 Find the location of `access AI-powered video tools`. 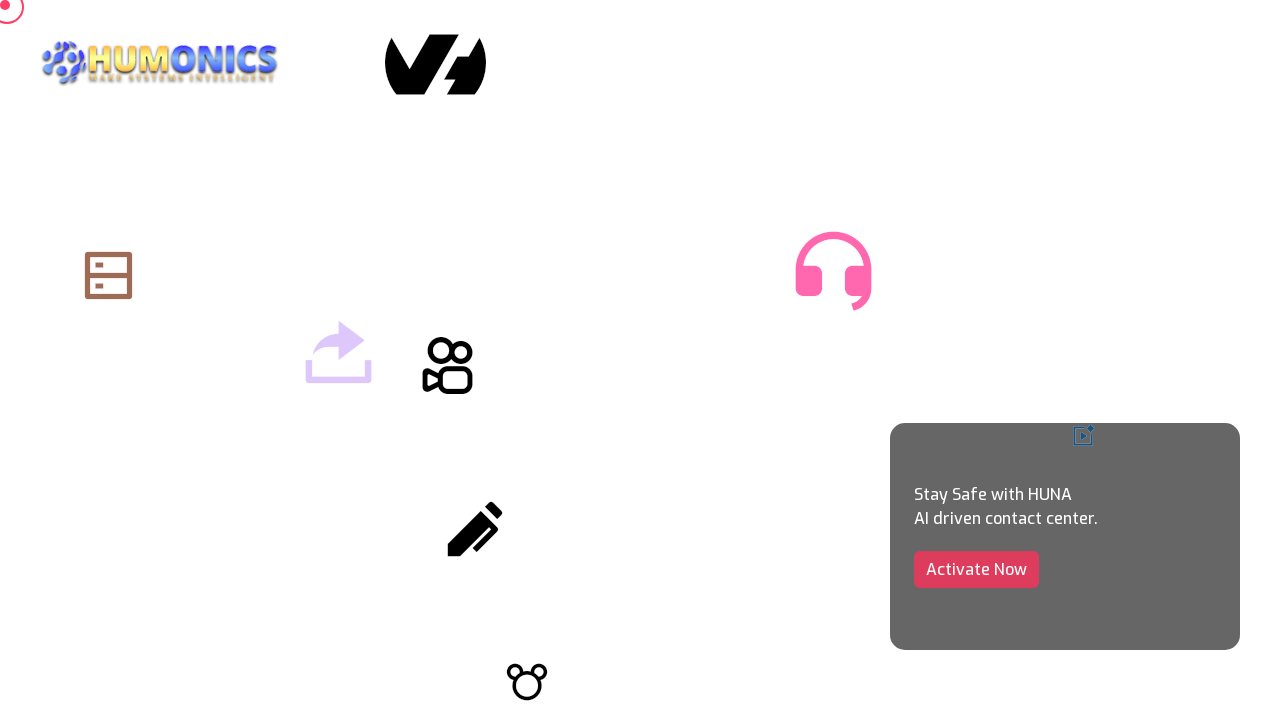

access AI-powered video tools is located at coordinates (1083, 436).